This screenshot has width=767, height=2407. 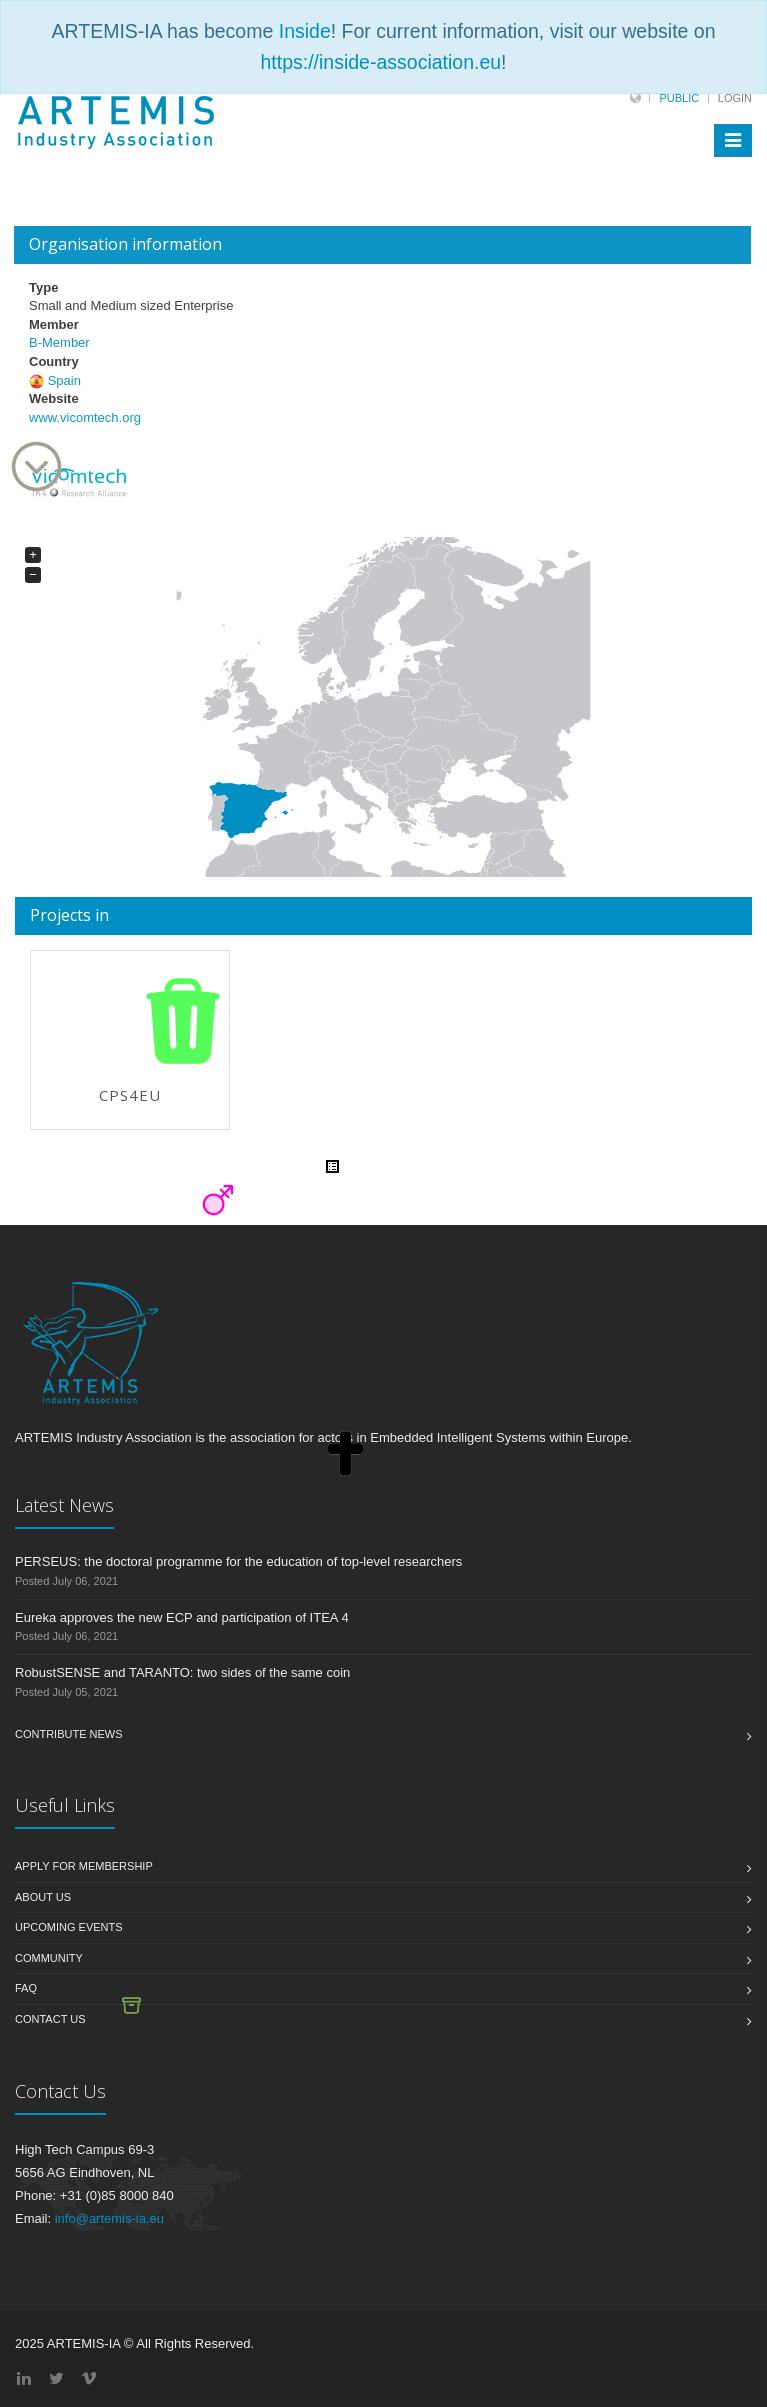 What do you see at coordinates (131, 2005) in the screenshot?
I see `access archived items` at bounding box center [131, 2005].